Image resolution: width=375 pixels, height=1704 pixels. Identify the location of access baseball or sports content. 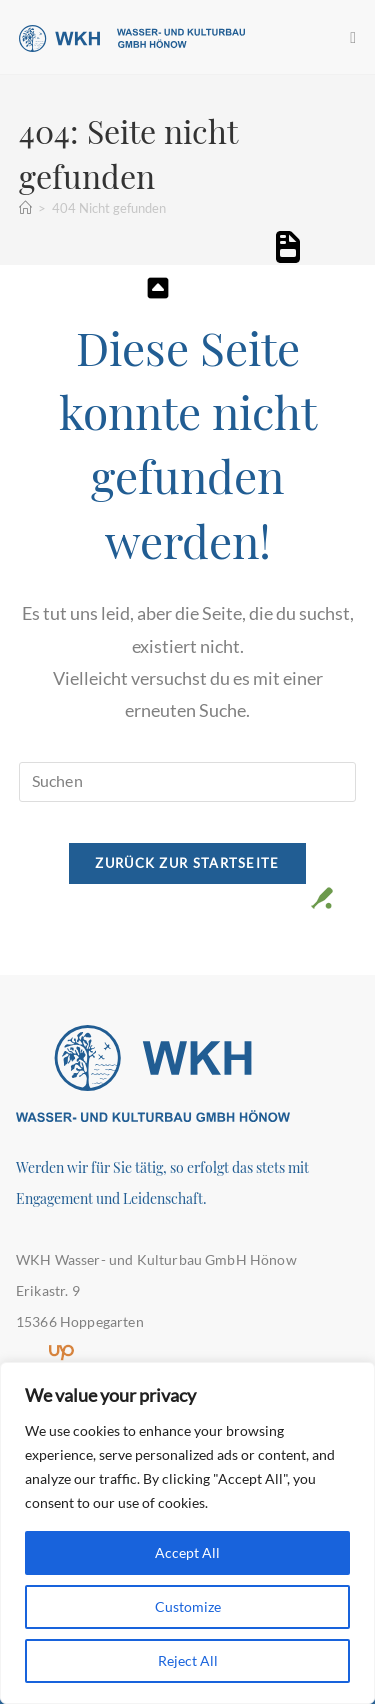
(322, 898).